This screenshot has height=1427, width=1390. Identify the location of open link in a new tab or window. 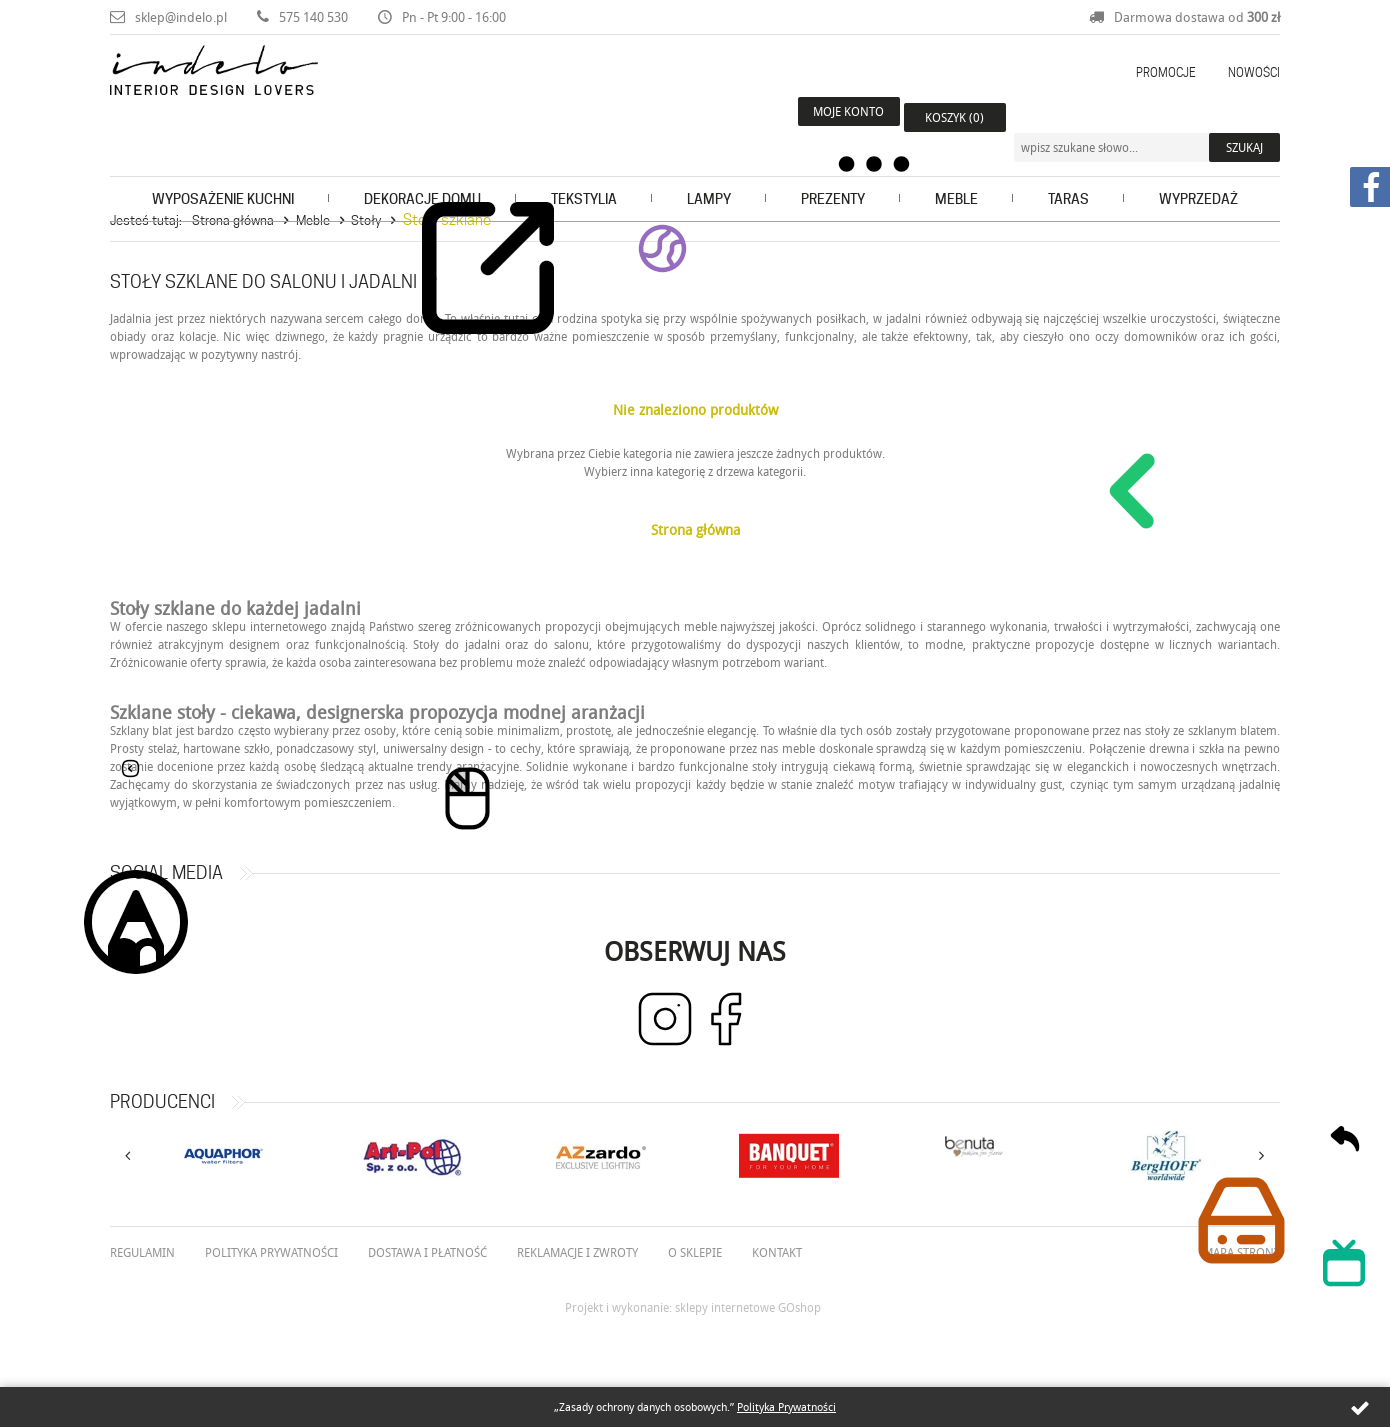
(488, 268).